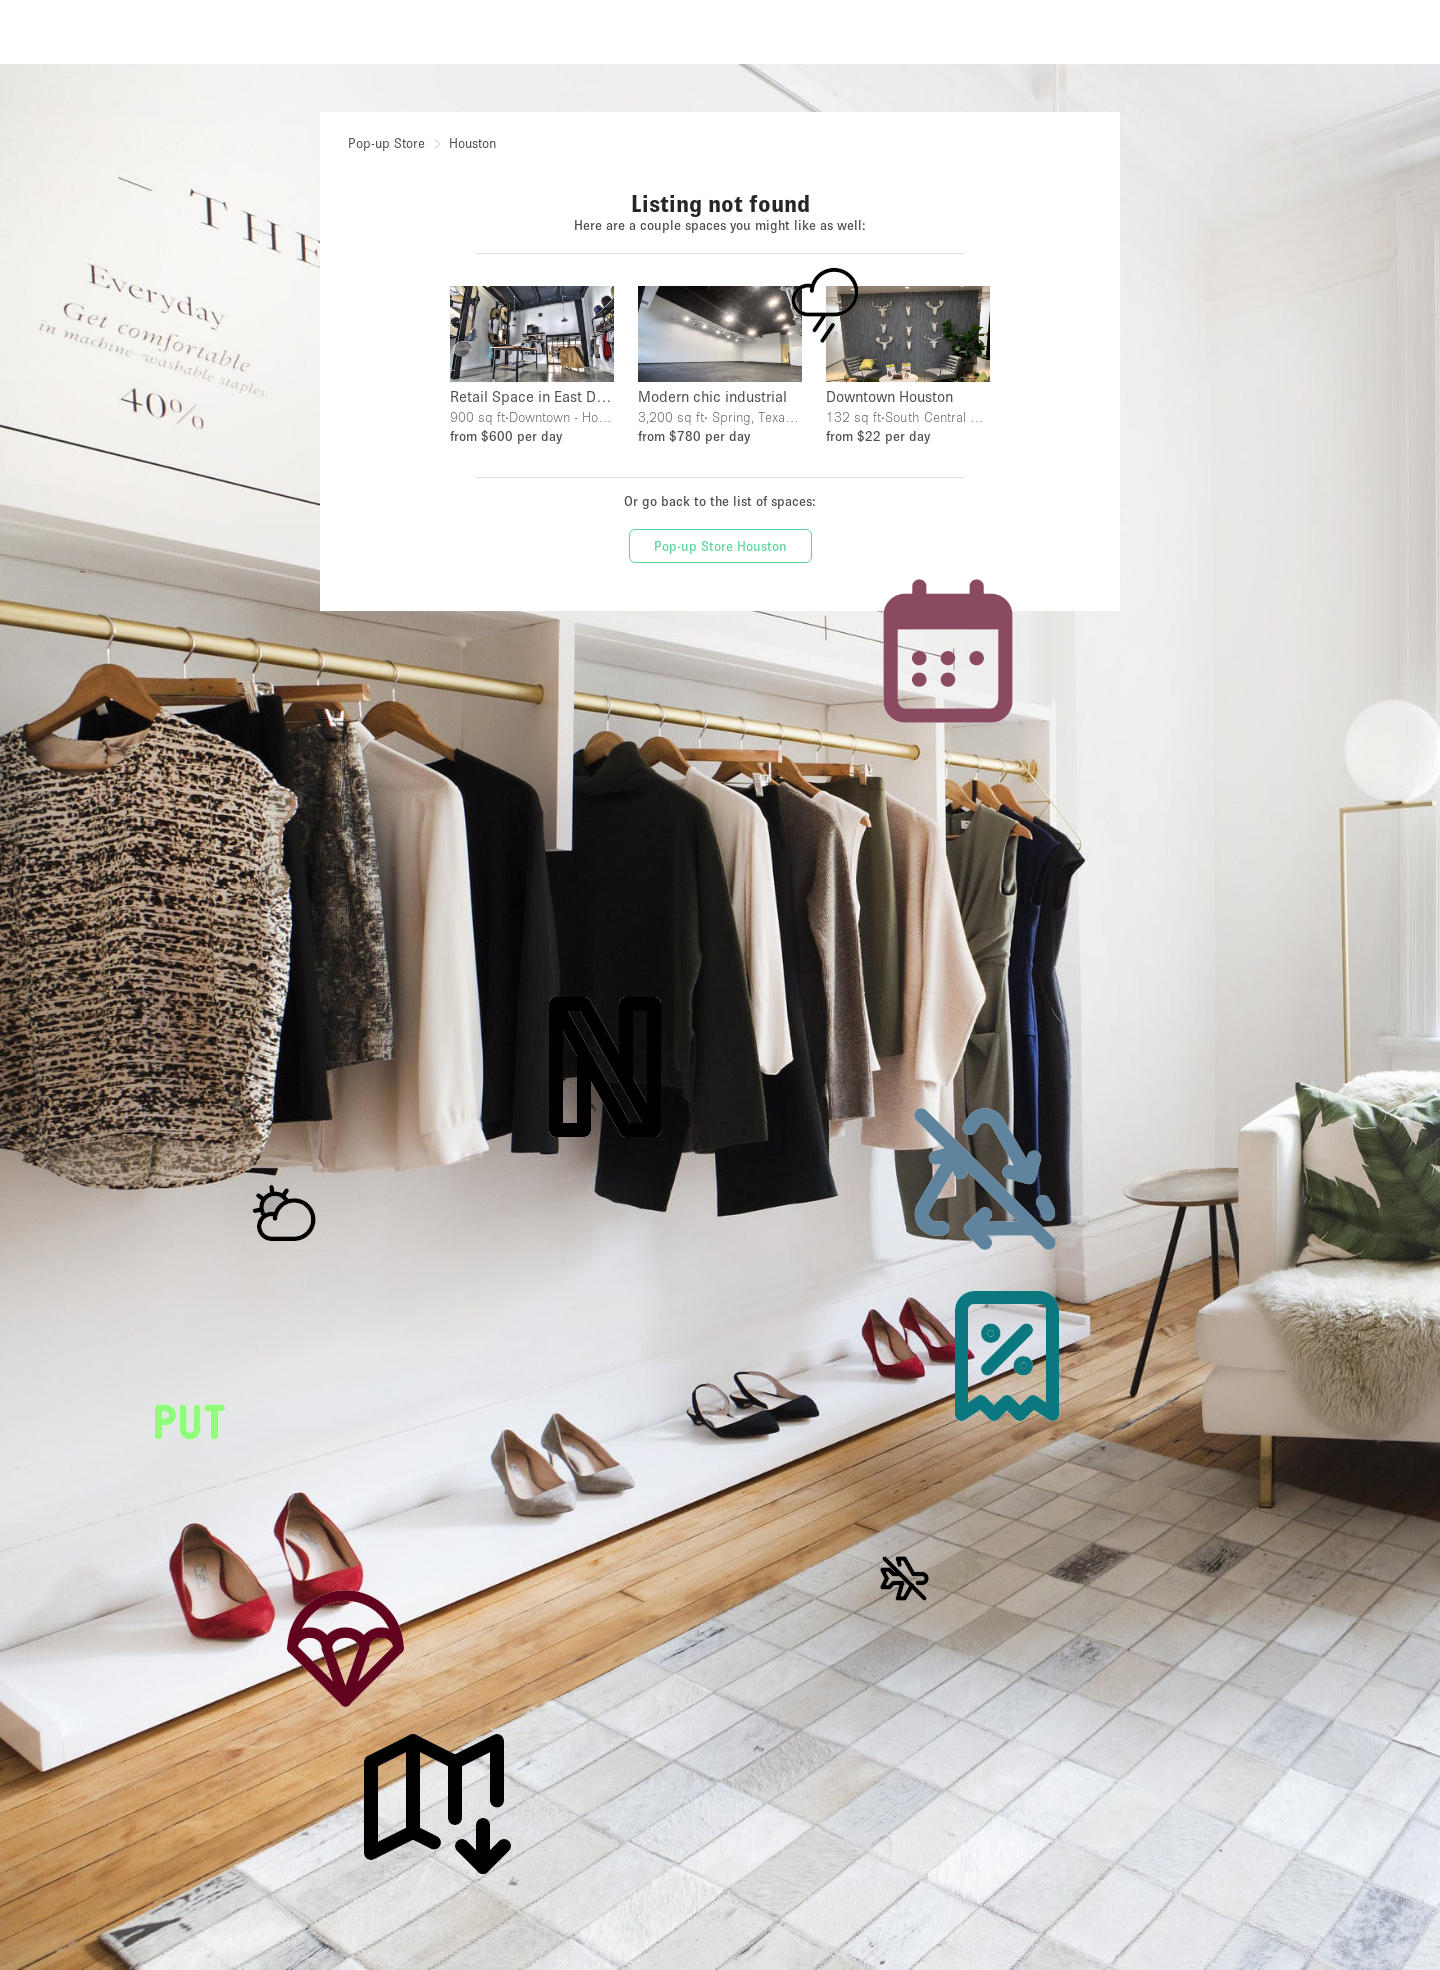 Image resolution: width=1440 pixels, height=1970 pixels. Describe the element at coordinates (190, 1422) in the screenshot. I see `indicates an HTTP PUT request method` at that location.